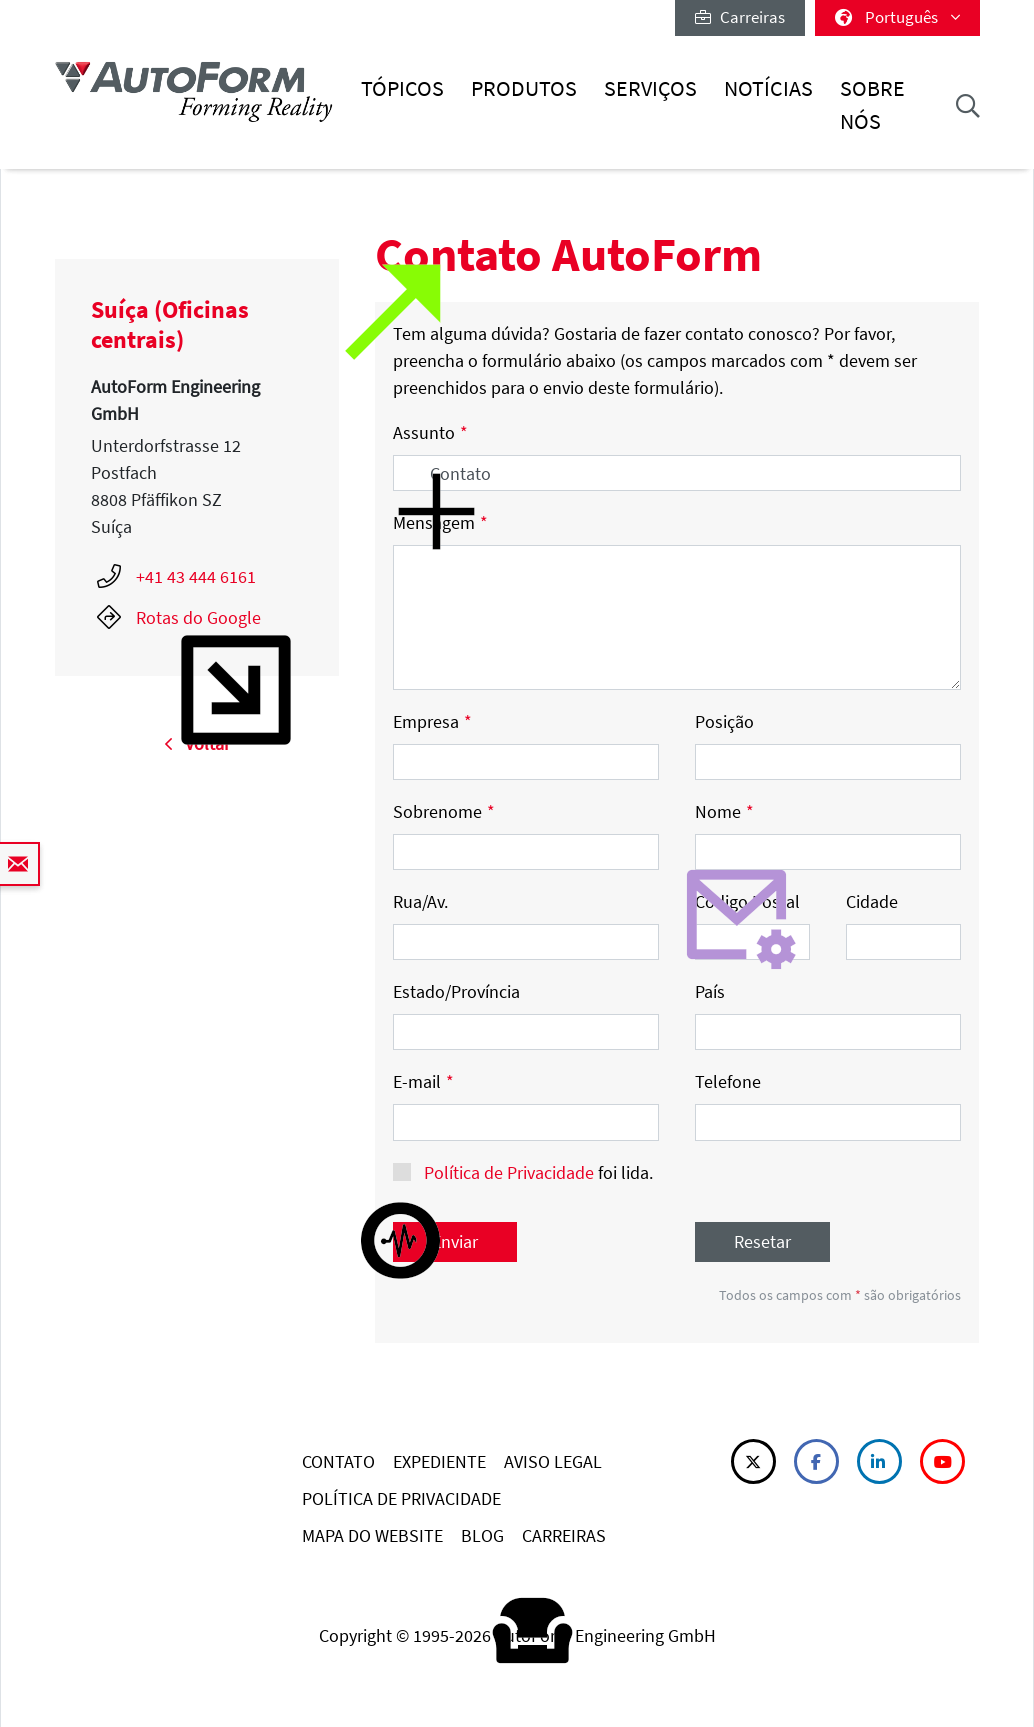 This screenshot has height=1727, width=1034. What do you see at coordinates (736, 914) in the screenshot?
I see `access email settings` at bounding box center [736, 914].